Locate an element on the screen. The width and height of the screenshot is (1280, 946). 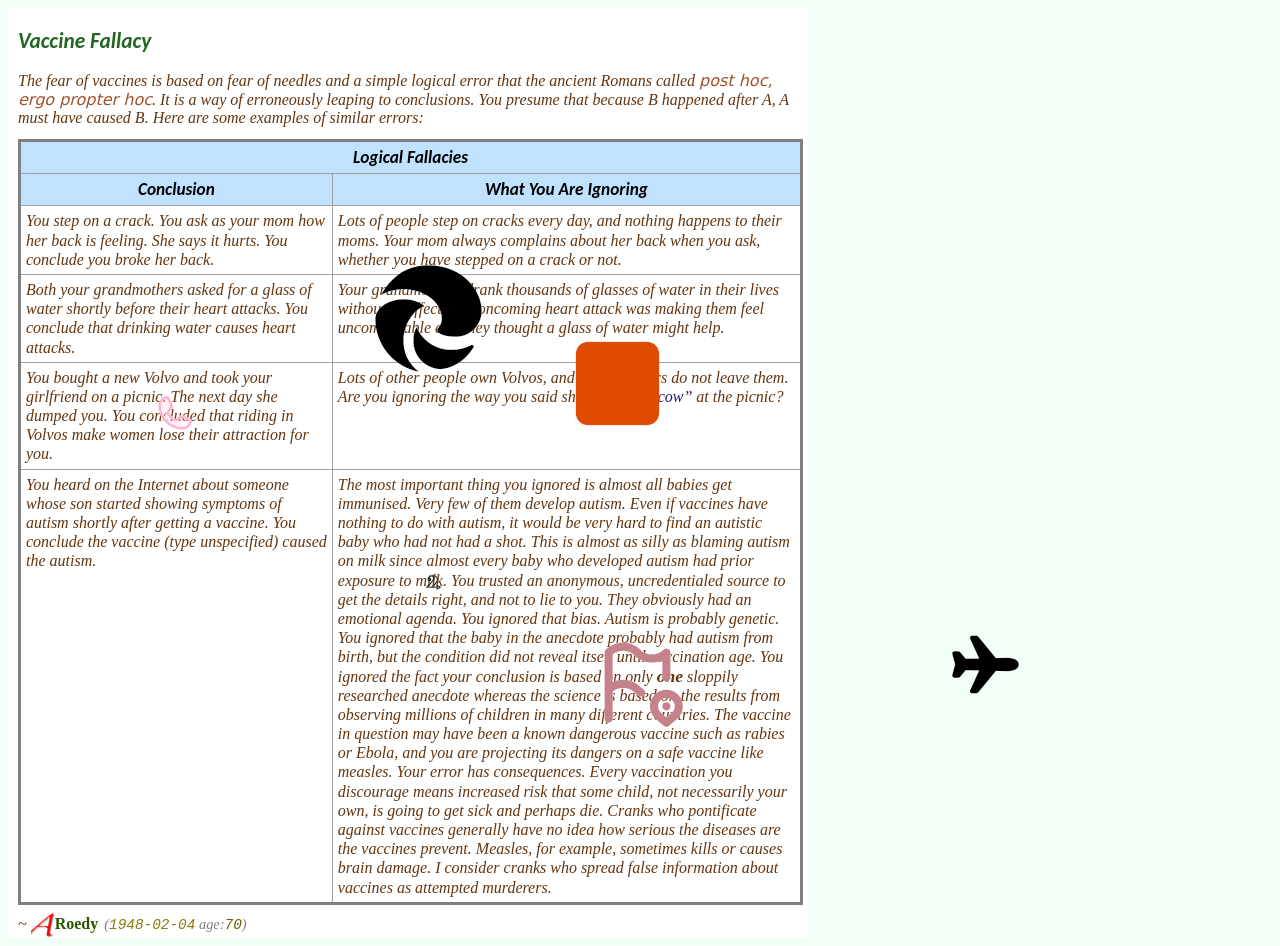
tap to make a phone call is located at coordinates (174, 413).